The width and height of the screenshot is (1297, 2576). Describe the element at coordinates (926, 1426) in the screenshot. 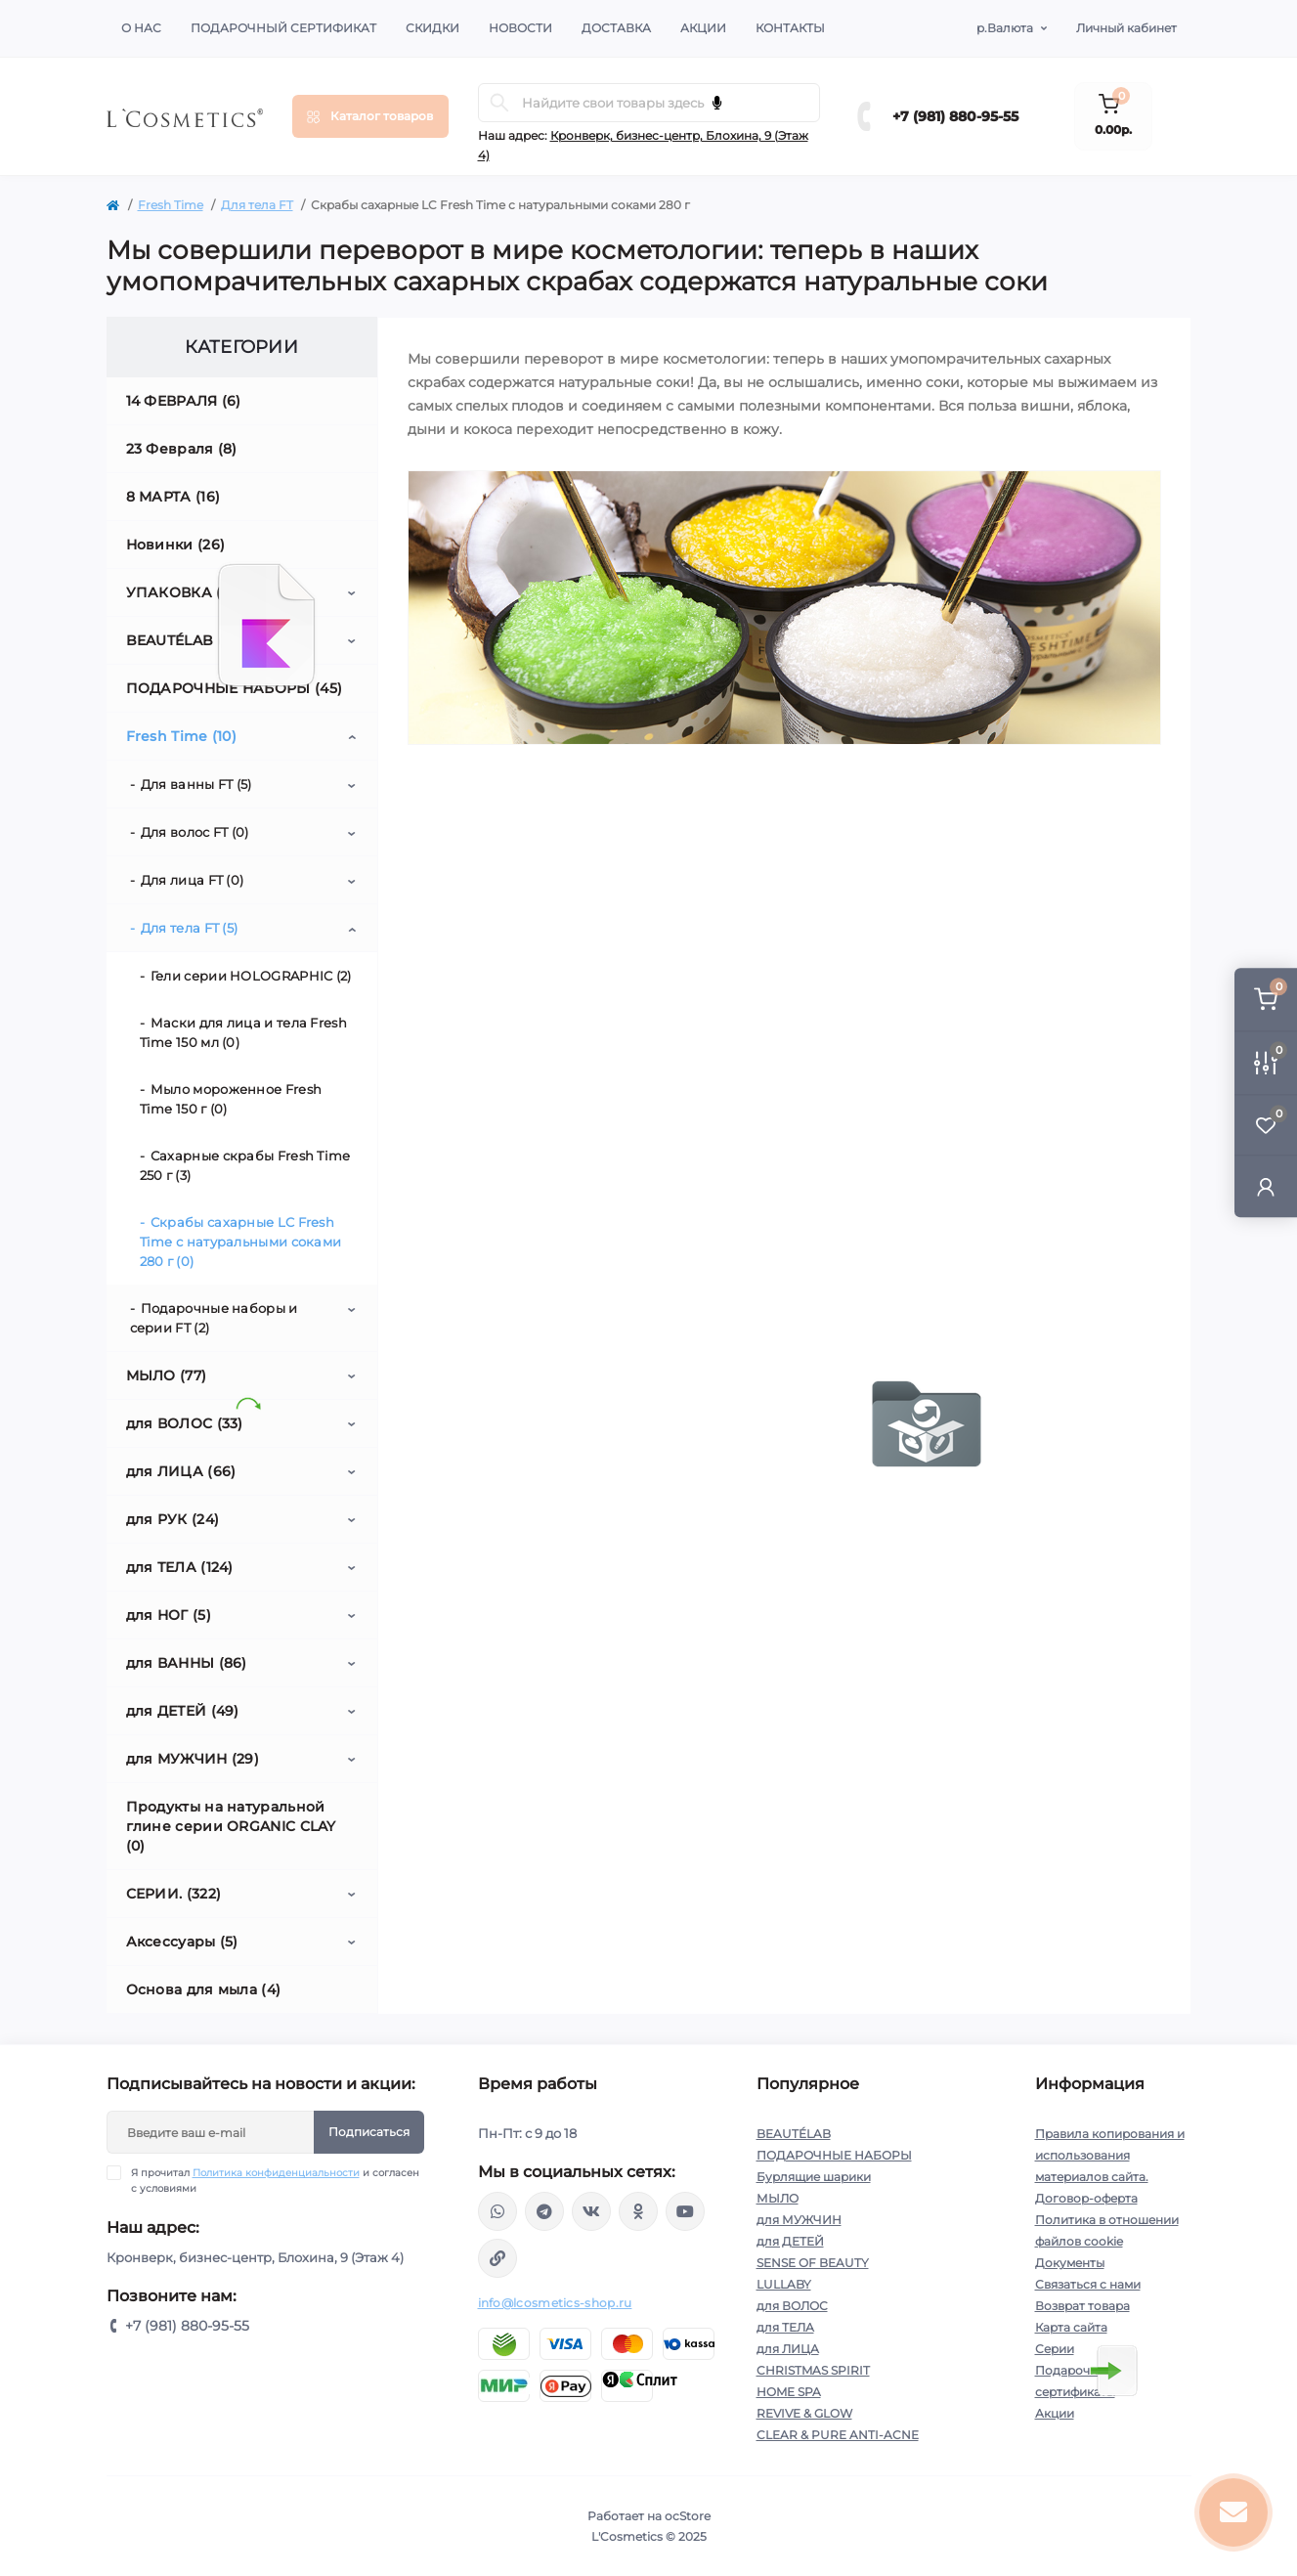

I see `open portableapps folder` at that location.